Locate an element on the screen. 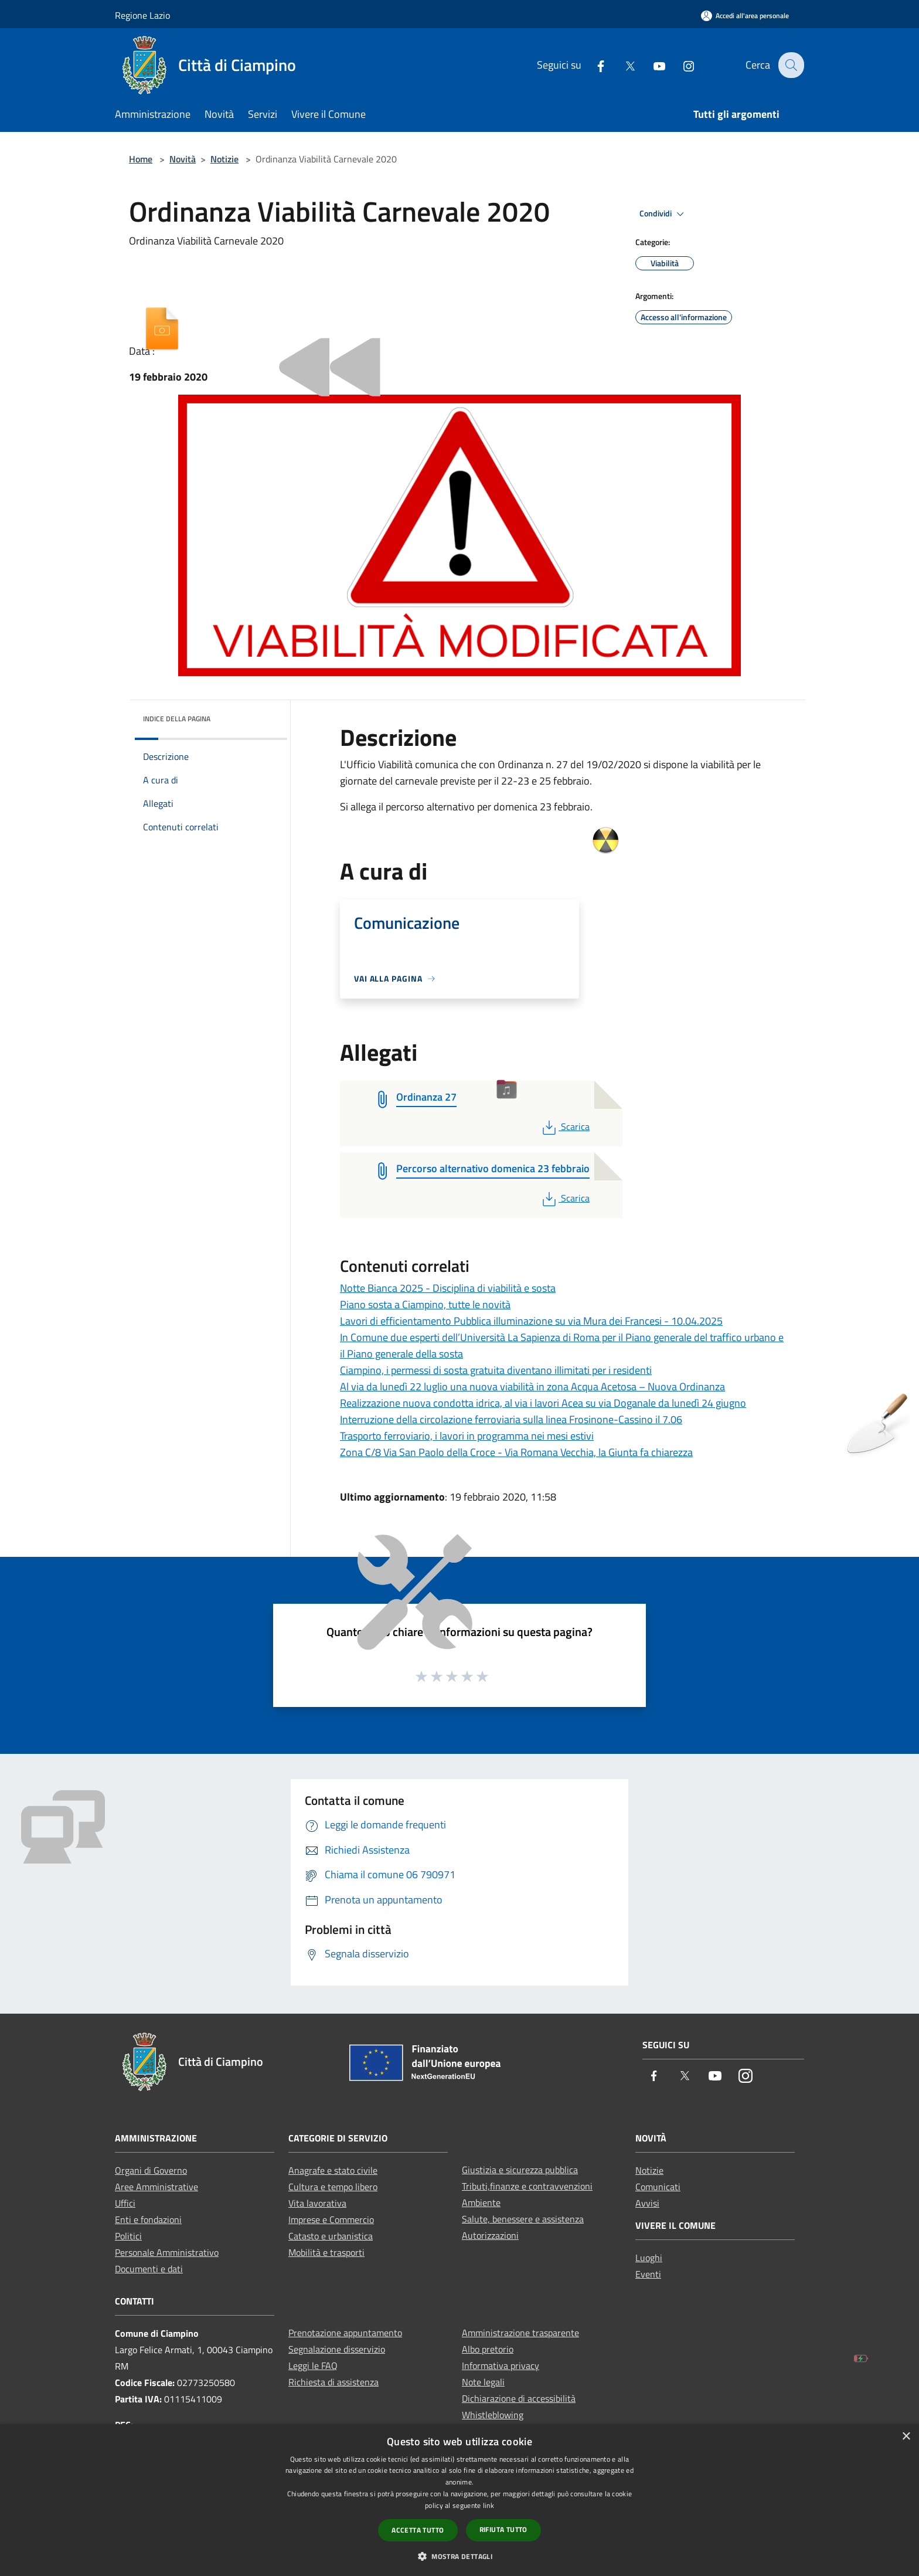  access network preferences and settings is located at coordinates (63, 1827).